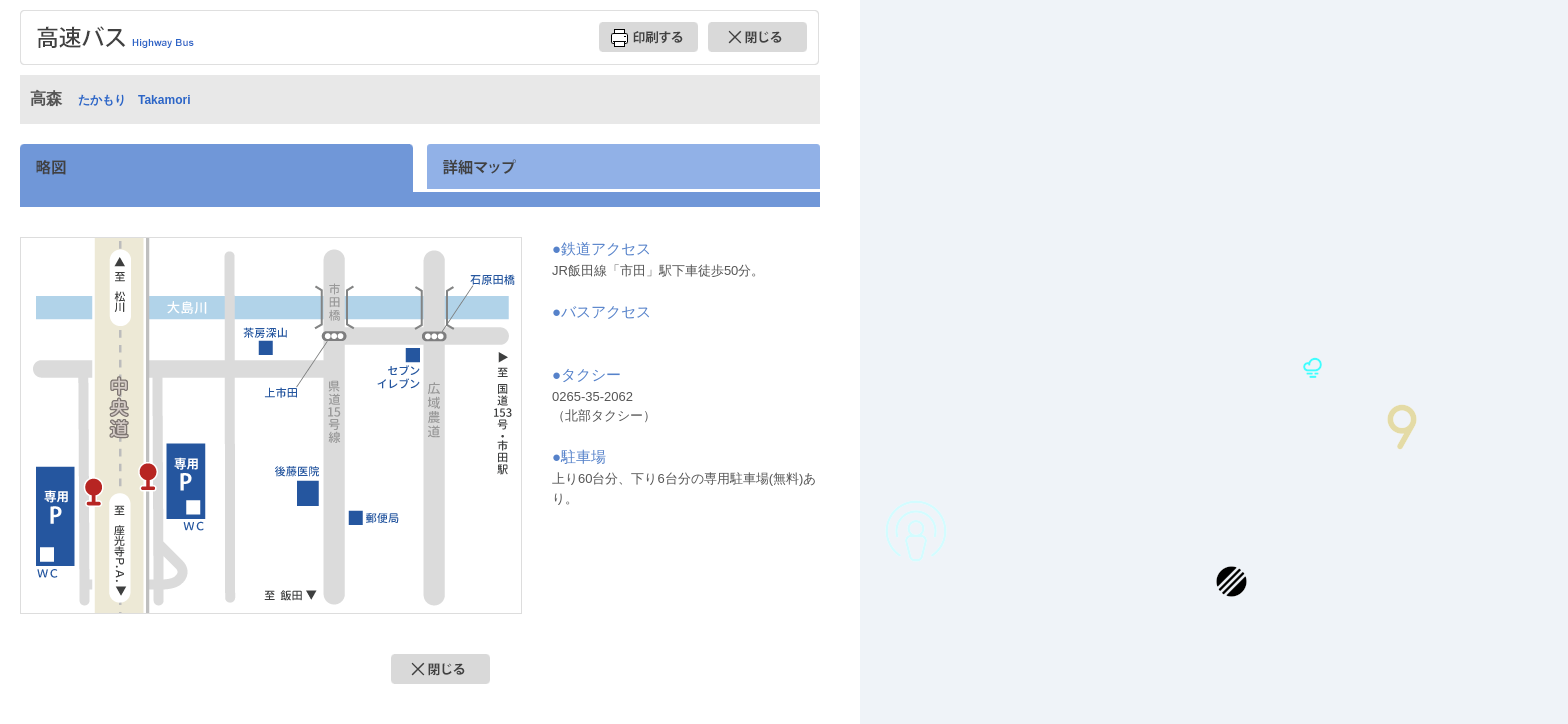 This screenshot has height=724, width=1568. Describe the element at coordinates (916, 531) in the screenshot. I see `open apple podcasts app` at that location.